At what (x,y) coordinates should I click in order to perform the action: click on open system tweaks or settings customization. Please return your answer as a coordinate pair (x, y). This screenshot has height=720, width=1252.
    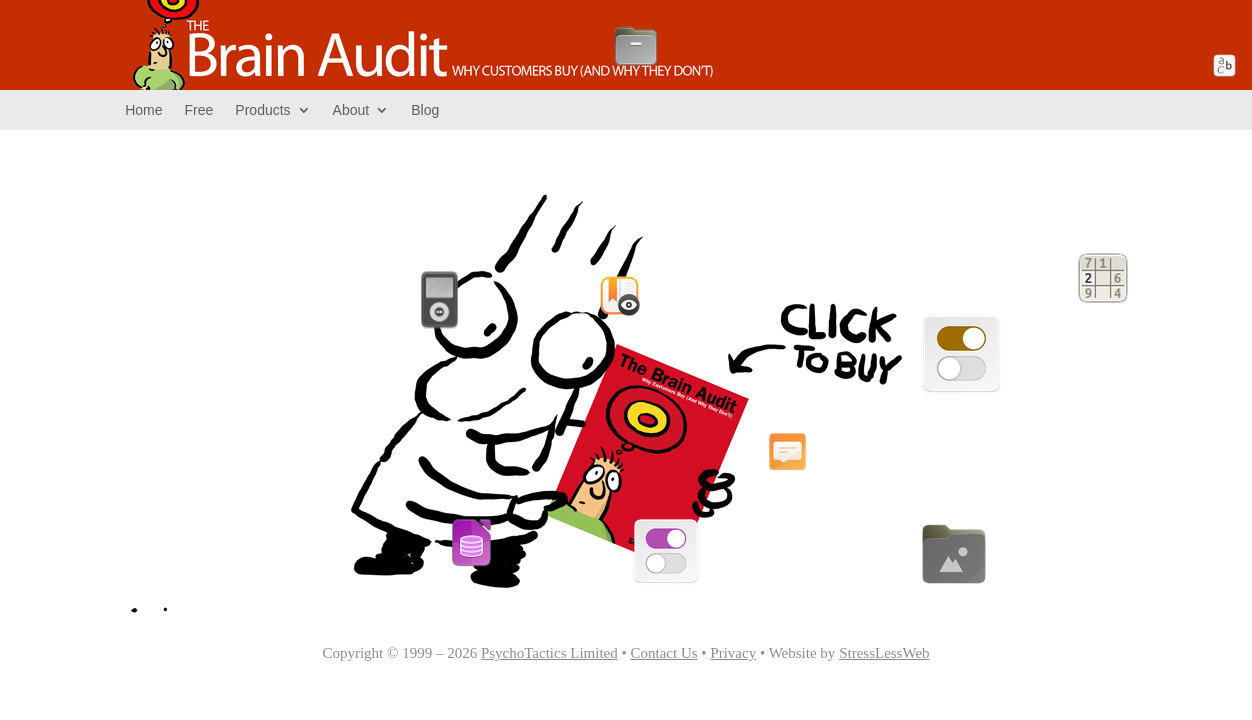
    Looking at the image, I should click on (961, 353).